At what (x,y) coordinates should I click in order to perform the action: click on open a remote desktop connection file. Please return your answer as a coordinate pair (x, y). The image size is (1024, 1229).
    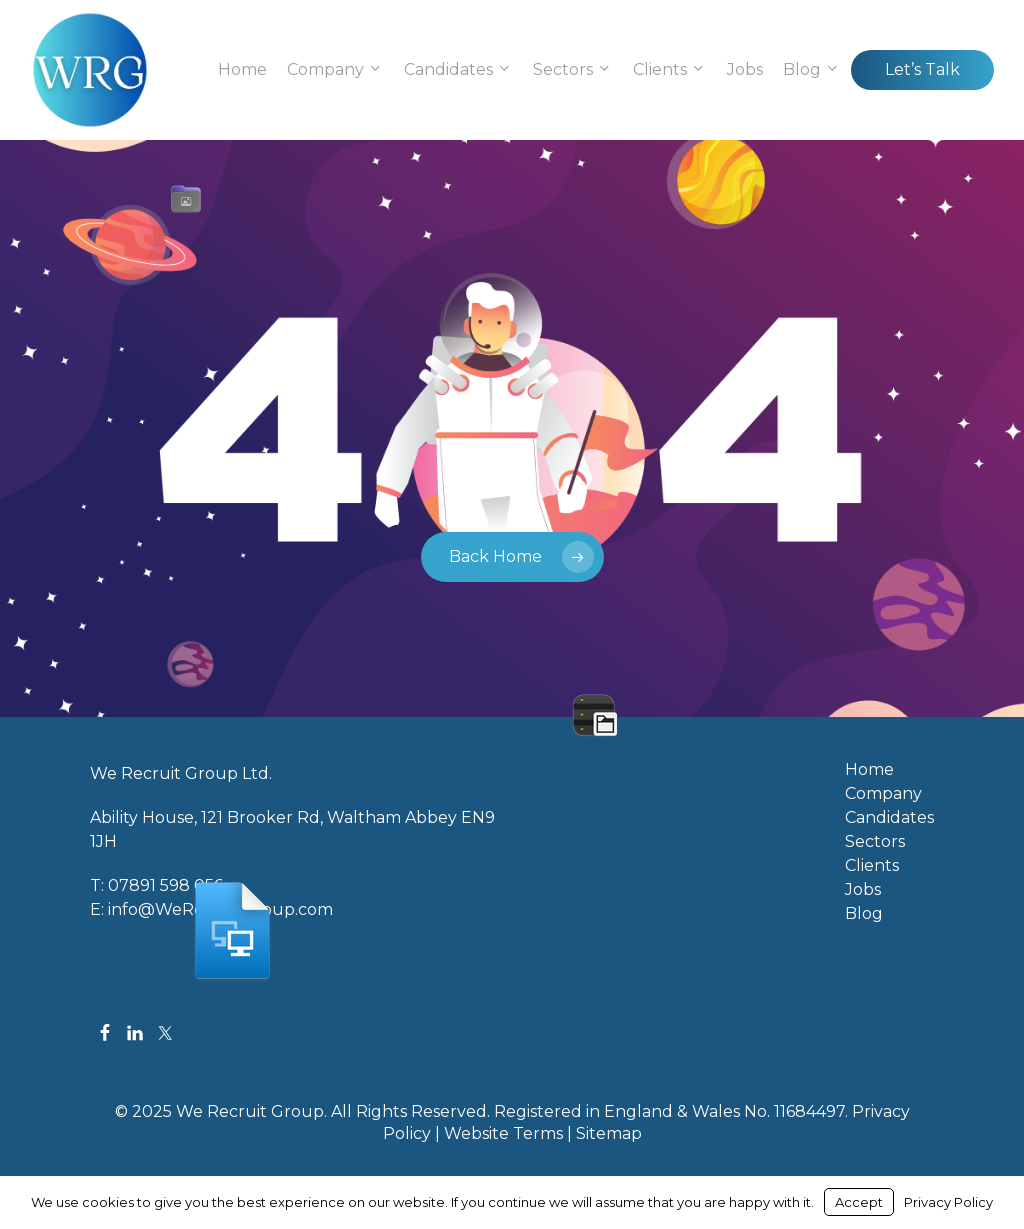
    Looking at the image, I should click on (232, 932).